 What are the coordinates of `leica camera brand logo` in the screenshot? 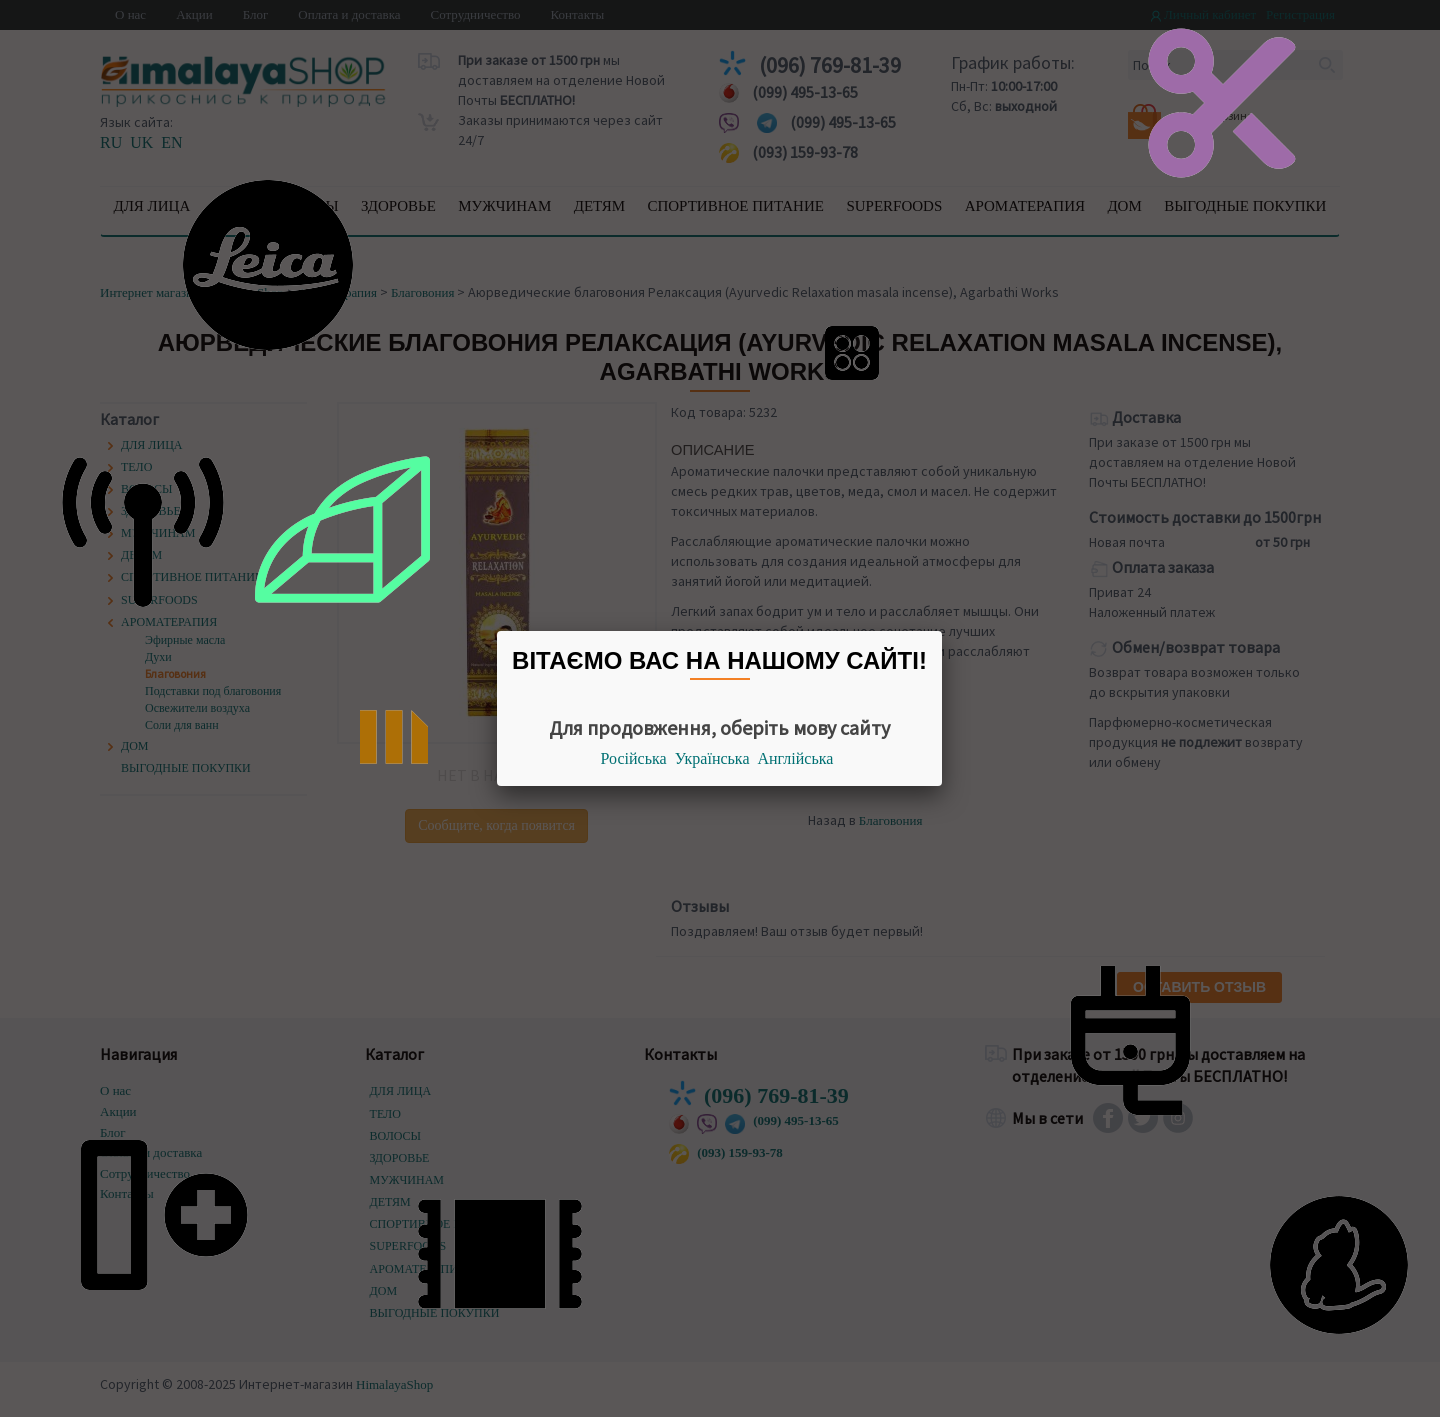 It's located at (268, 265).